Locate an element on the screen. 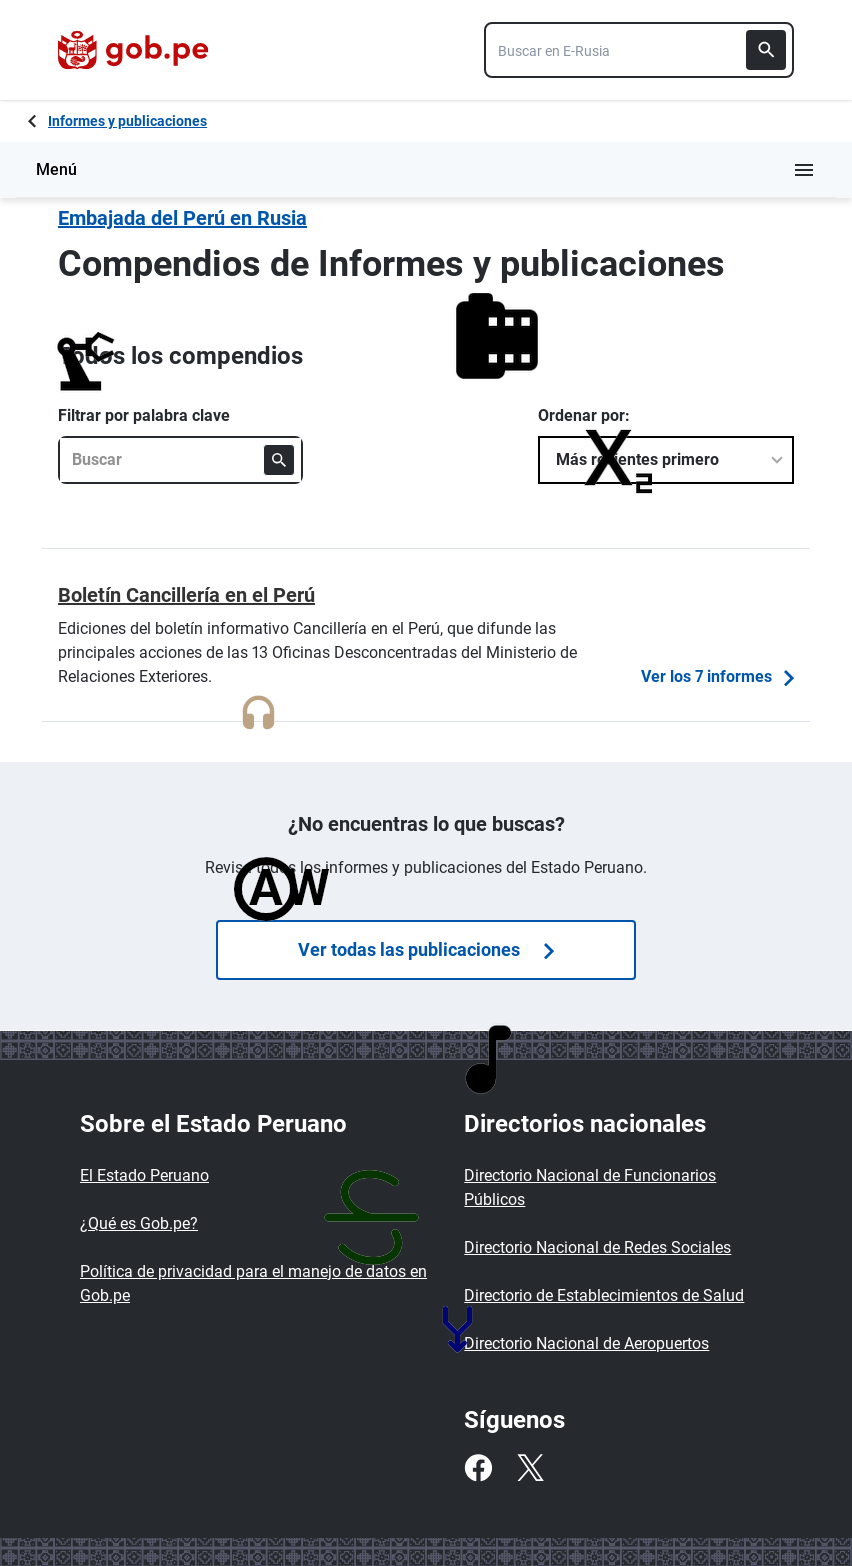  access precision manufacturing settings is located at coordinates (85, 362).